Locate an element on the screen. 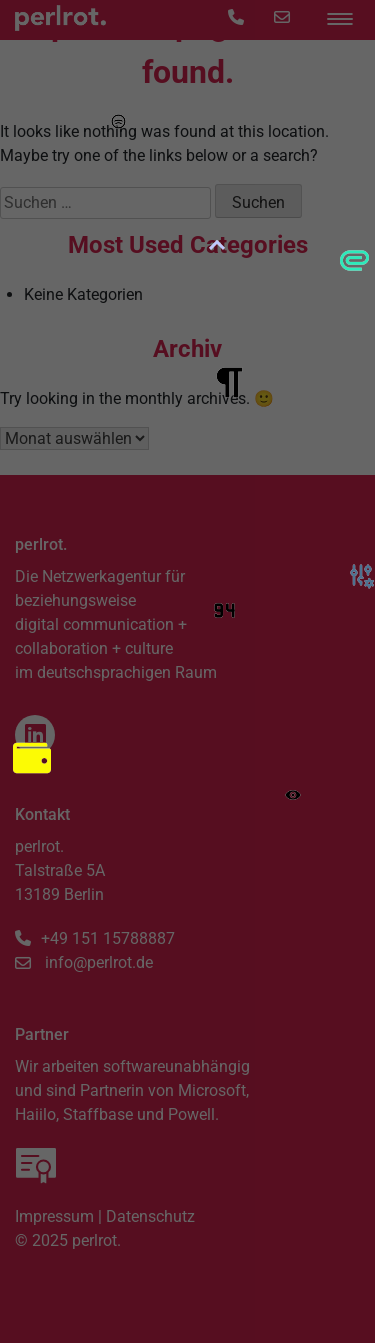 This screenshot has height=1343, width=375. access advanced settings or configuration options is located at coordinates (361, 575).